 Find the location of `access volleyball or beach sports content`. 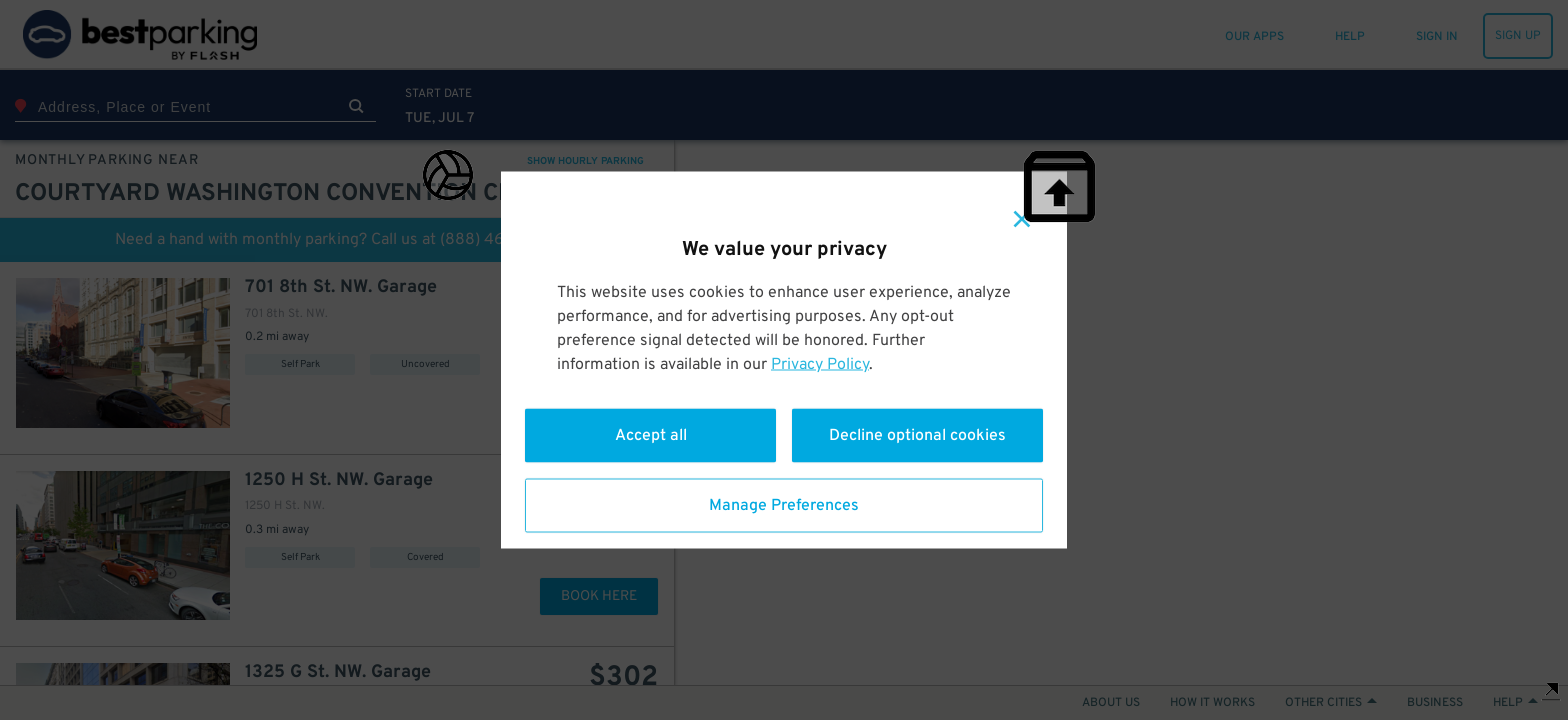

access volleyball or beach sports content is located at coordinates (448, 175).